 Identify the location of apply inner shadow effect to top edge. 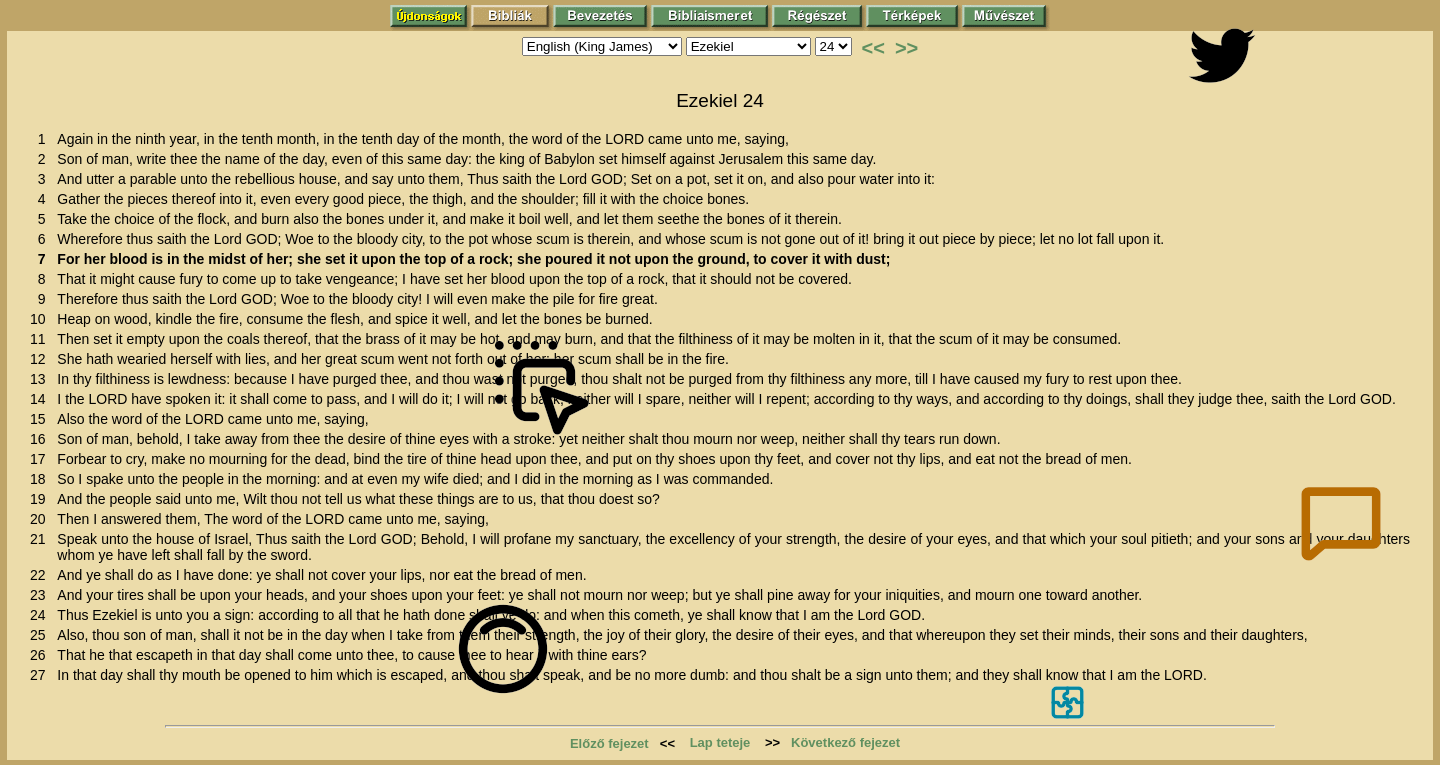
(503, 649).